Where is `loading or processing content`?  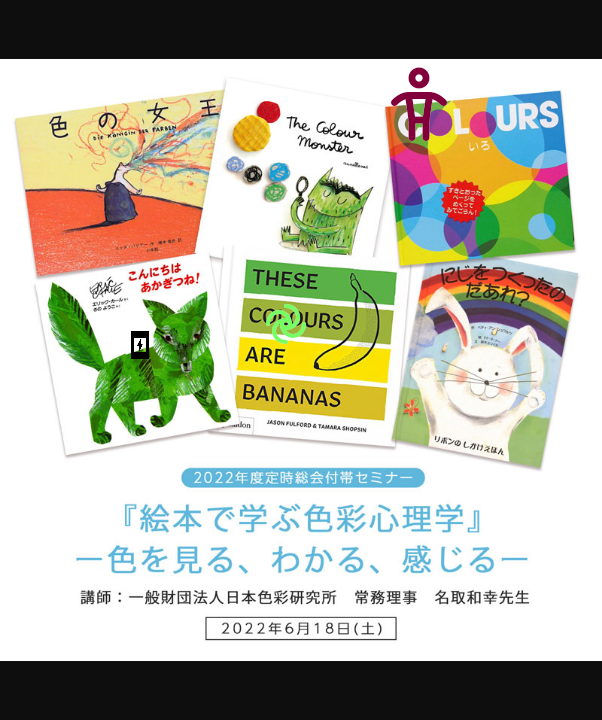 loading or processing content is located at coordinates (286, 324).